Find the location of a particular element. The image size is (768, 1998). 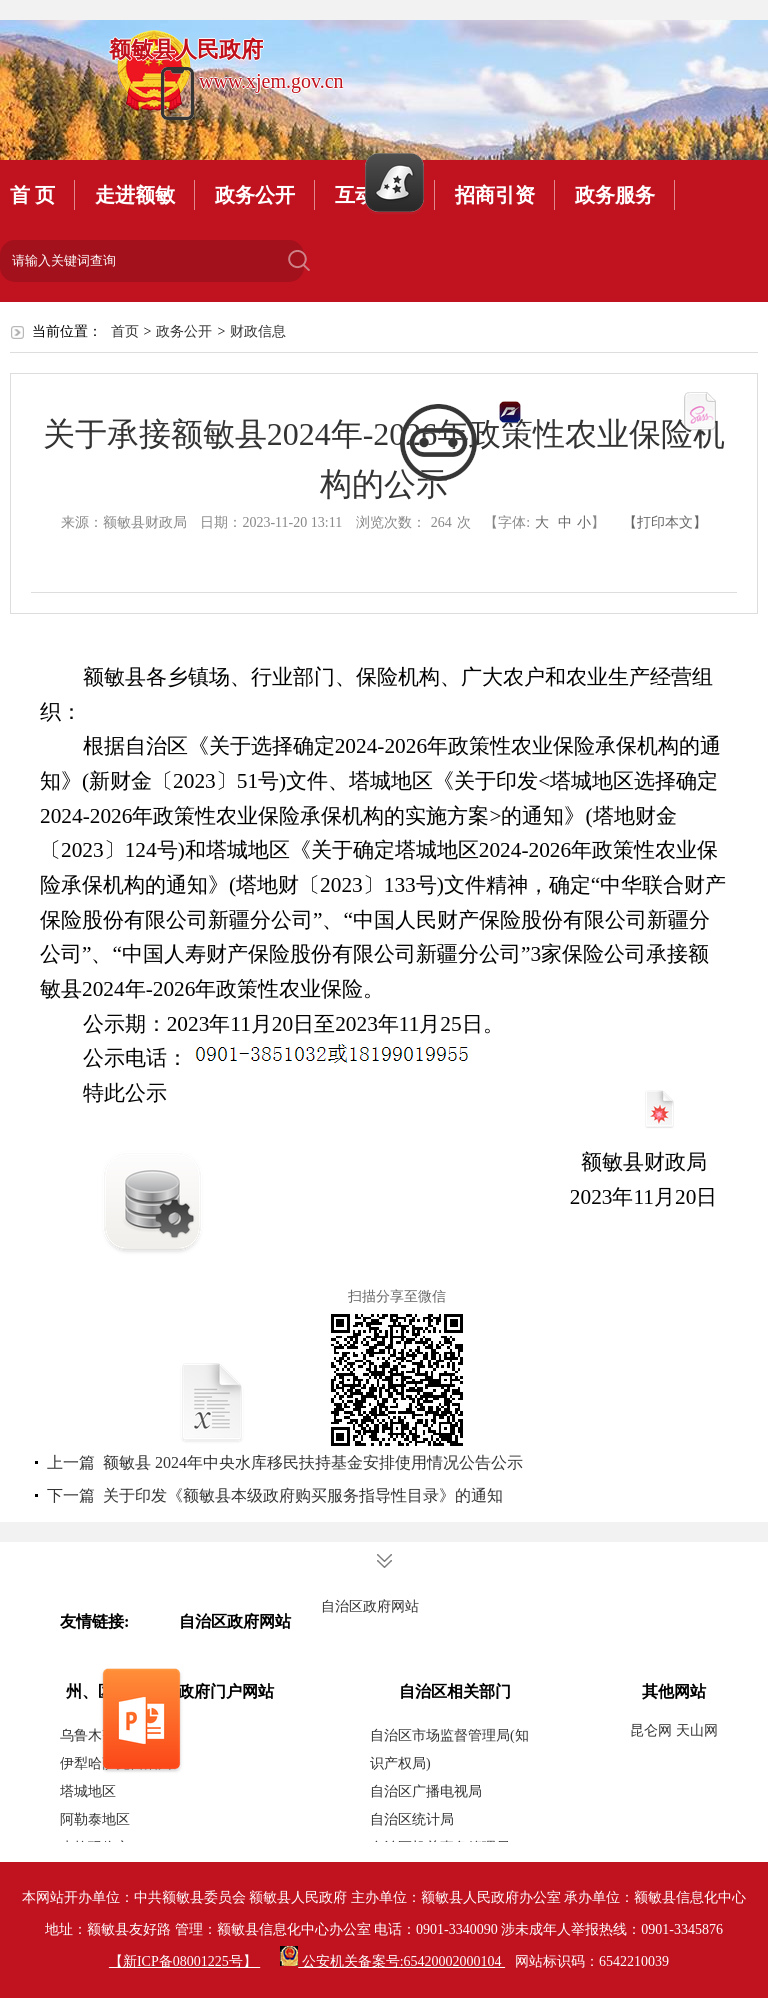

presentation template file type indicator is located at coordinates (141, 1720).